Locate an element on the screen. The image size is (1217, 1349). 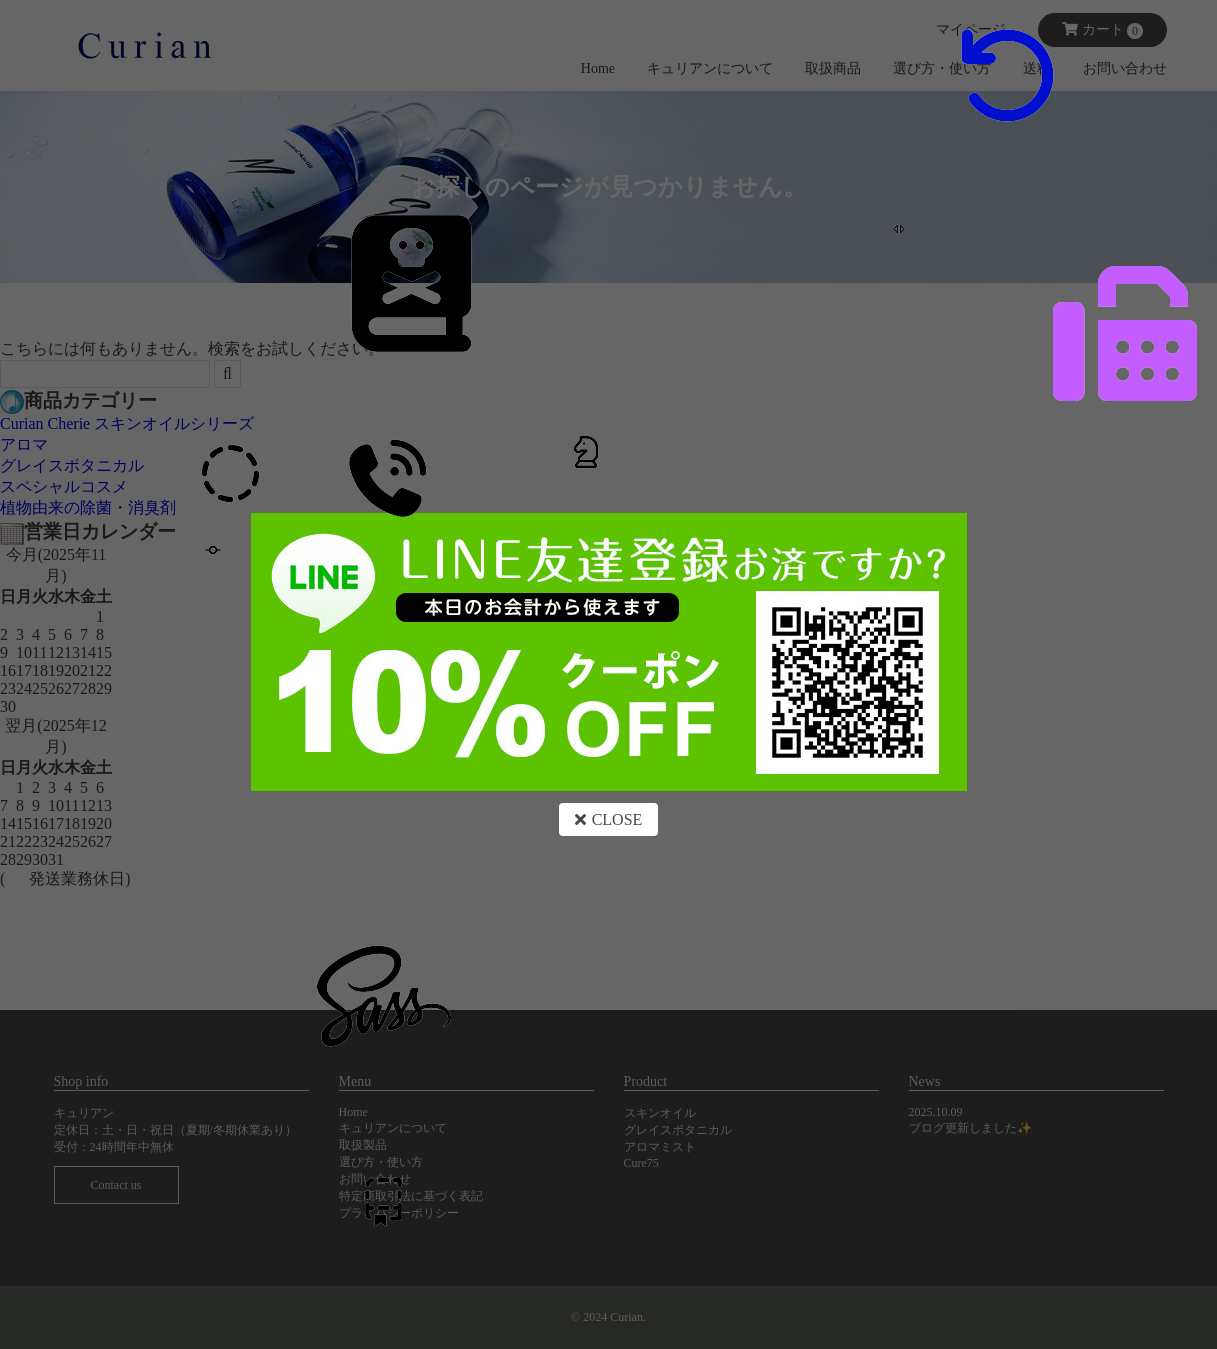
view commit history is located at coordinates (213, 550).